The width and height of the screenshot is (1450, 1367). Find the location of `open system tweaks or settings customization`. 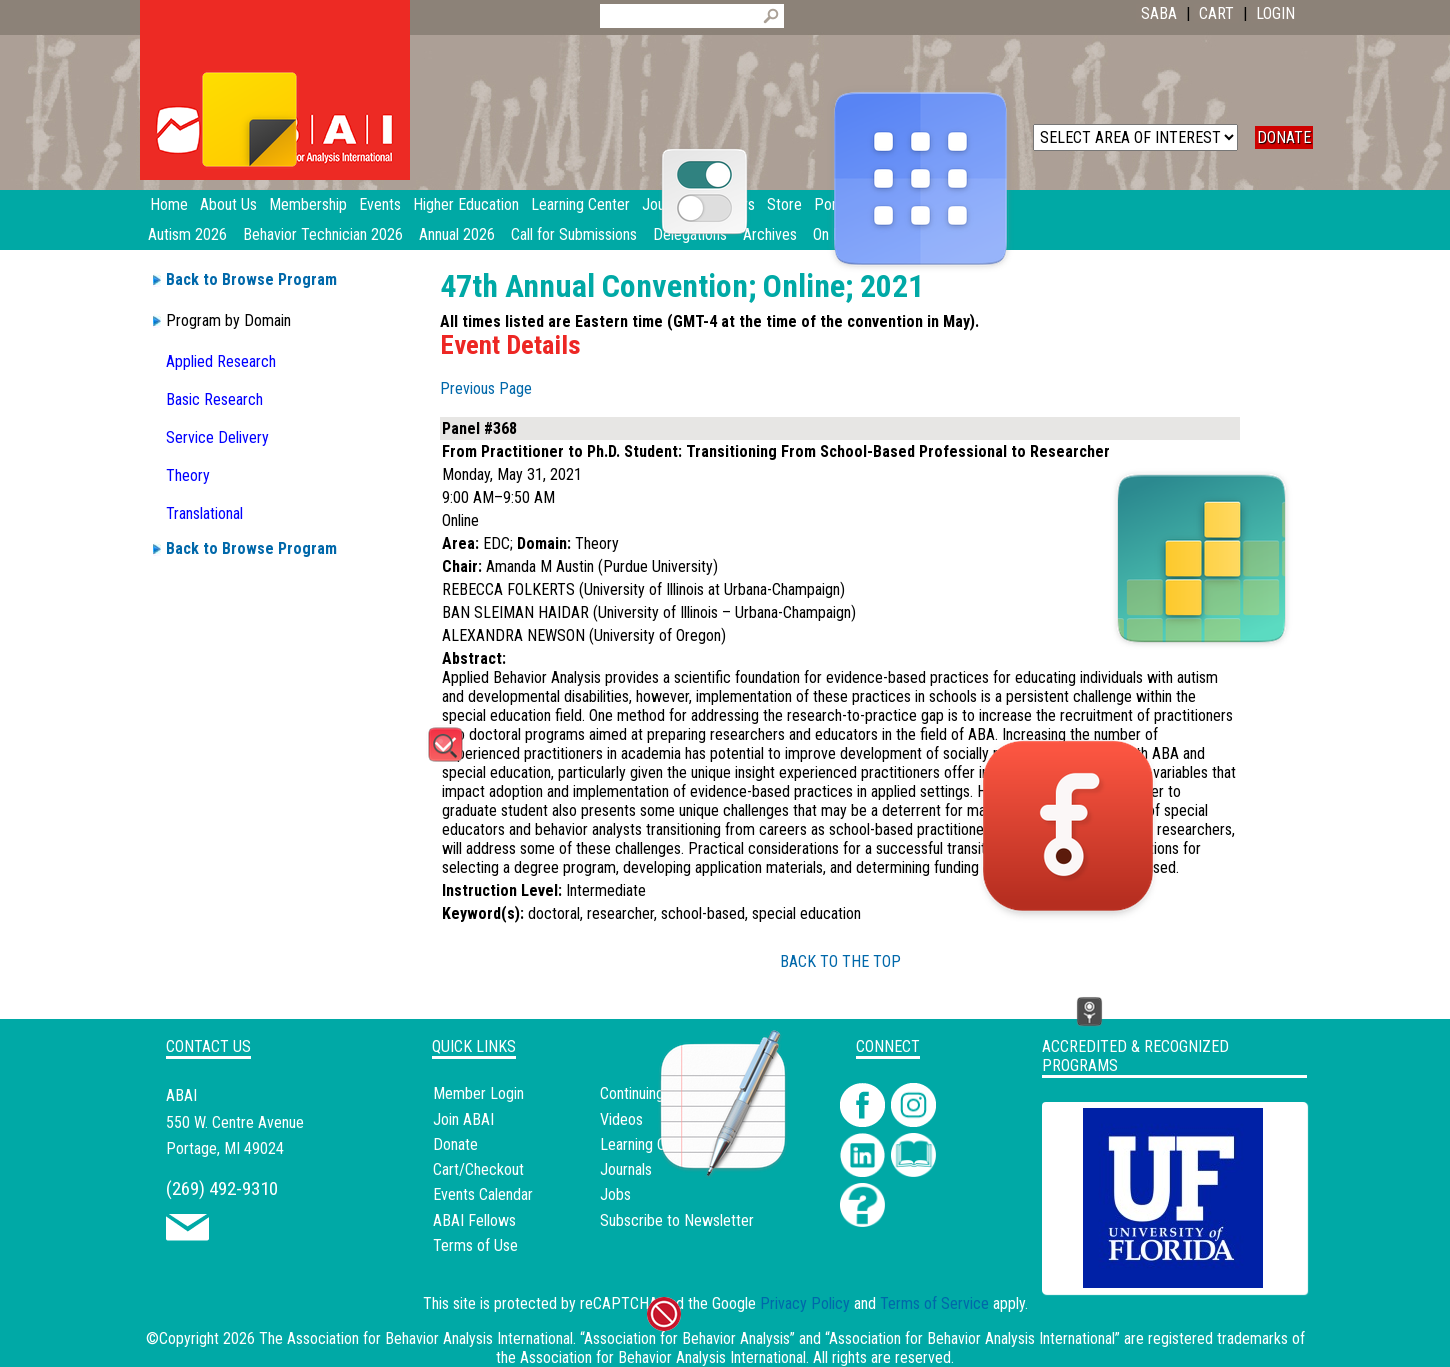

open system tweaks or settings customization is located at coordinates (704, 191).